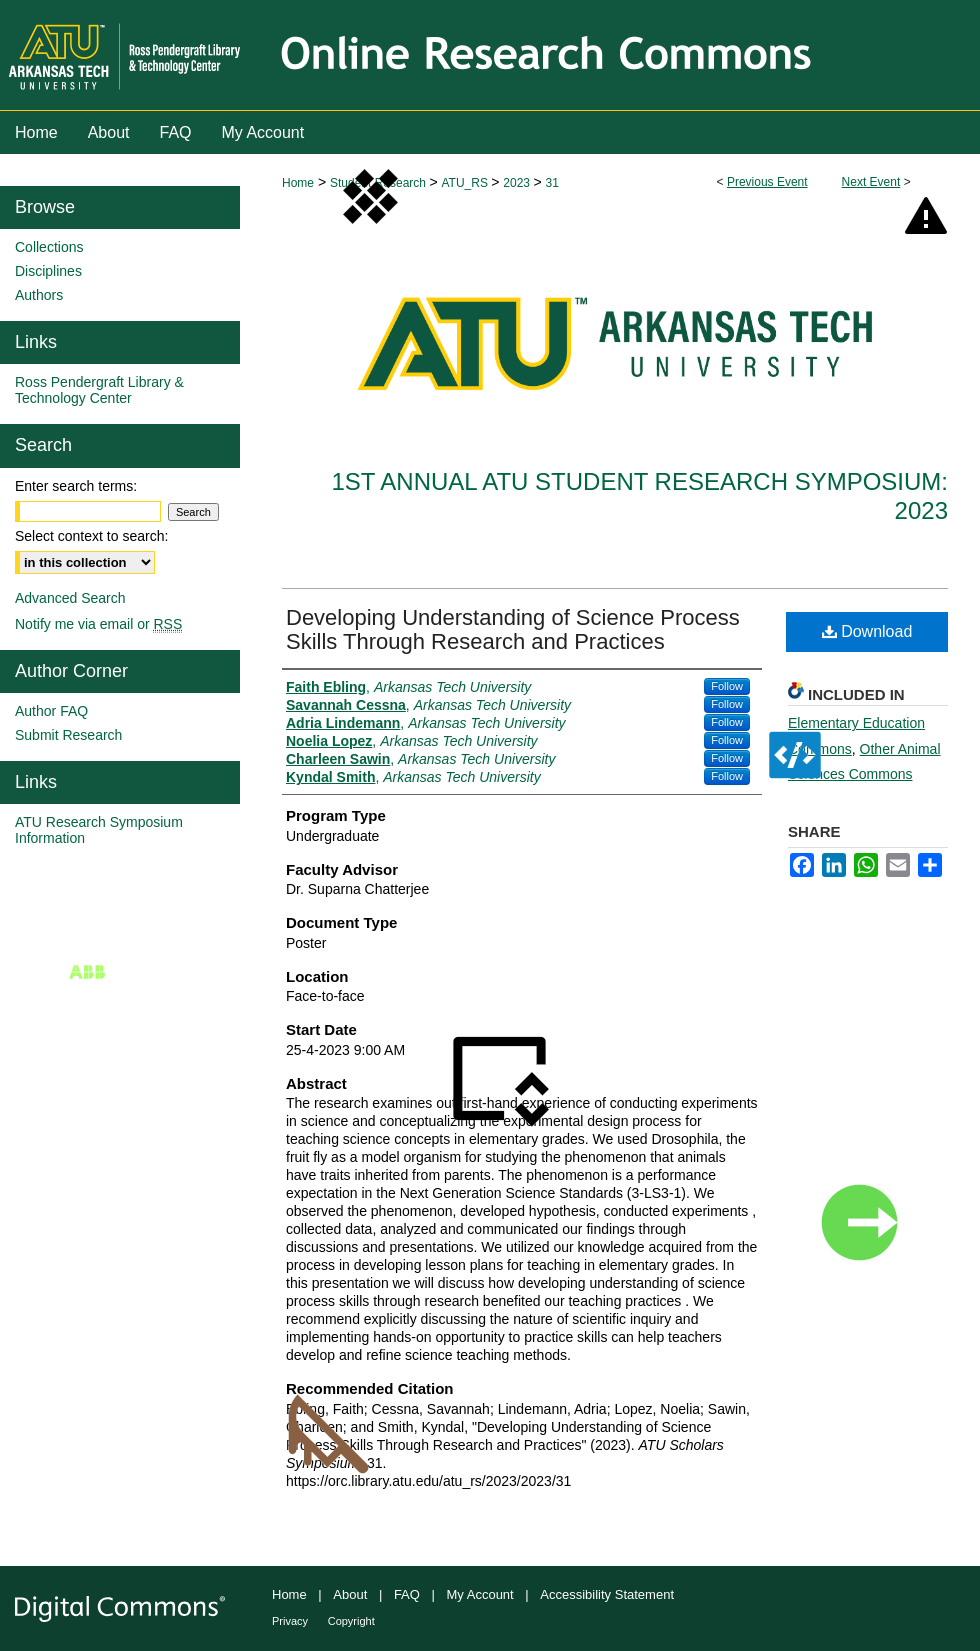 The height and width of the screenshot is (1651, 980). Describe the element at coordinates (795, 755) in the screenshot. I see `open code editor or development tools` at that location.